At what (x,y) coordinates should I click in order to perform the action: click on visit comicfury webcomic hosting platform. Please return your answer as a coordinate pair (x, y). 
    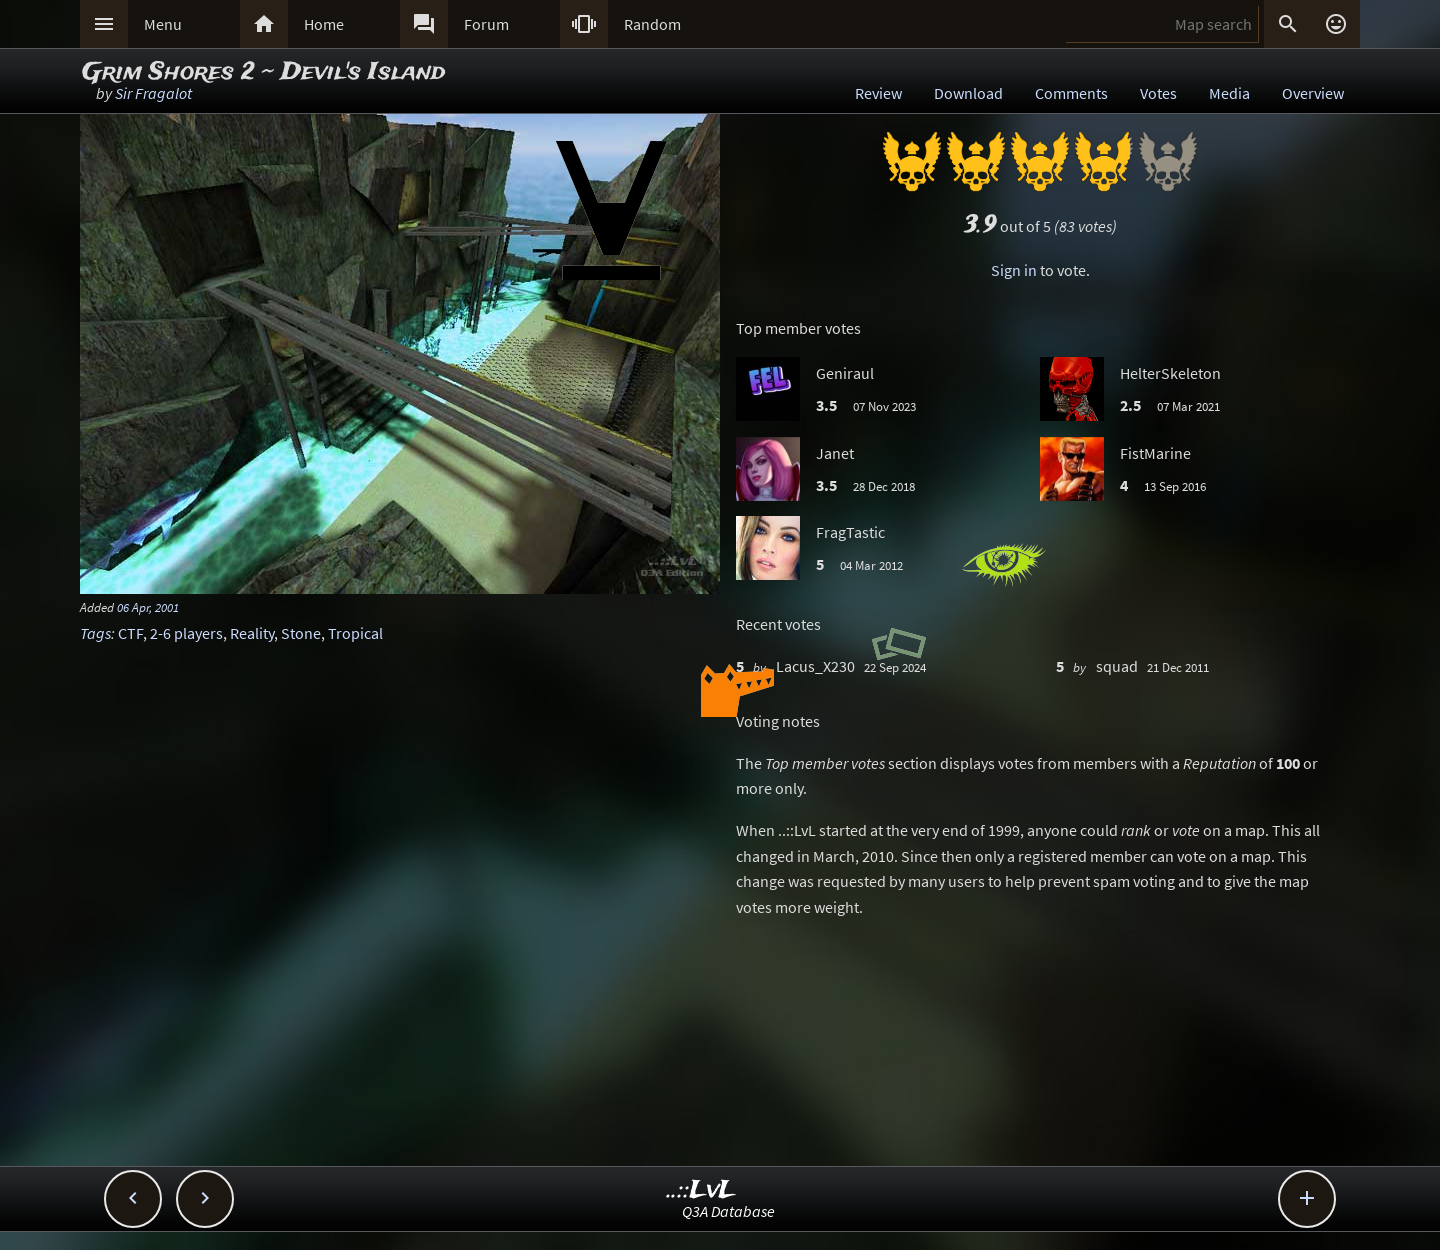
    Looking at the image, I should click on (737, 690).